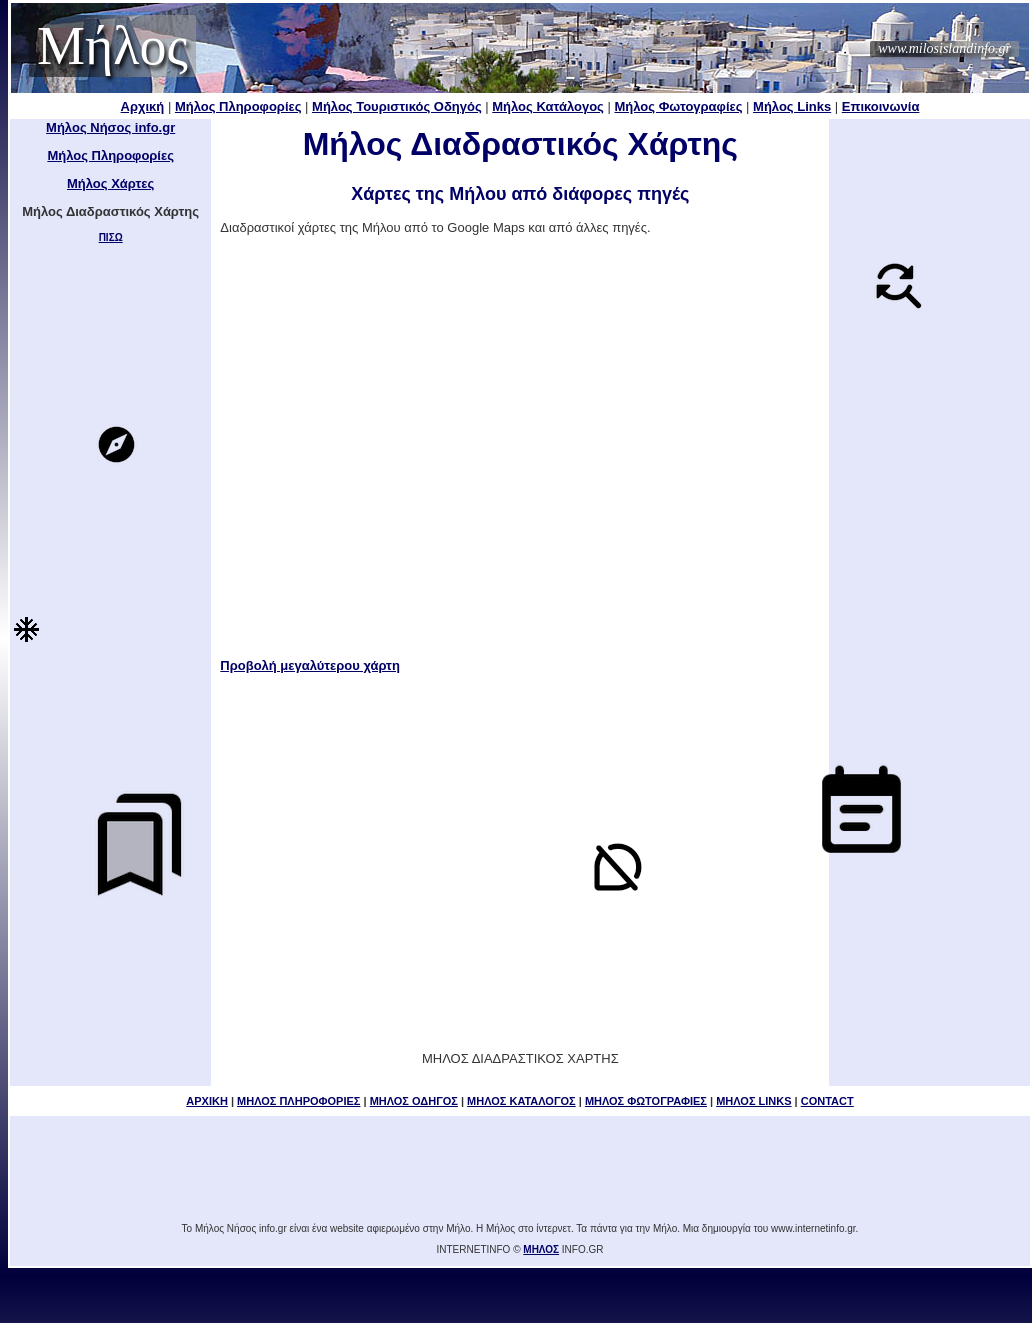 The height and width of the screenshot is (1323, 1032). I want to click on mute or disable chat notifications, so click(617, 868).